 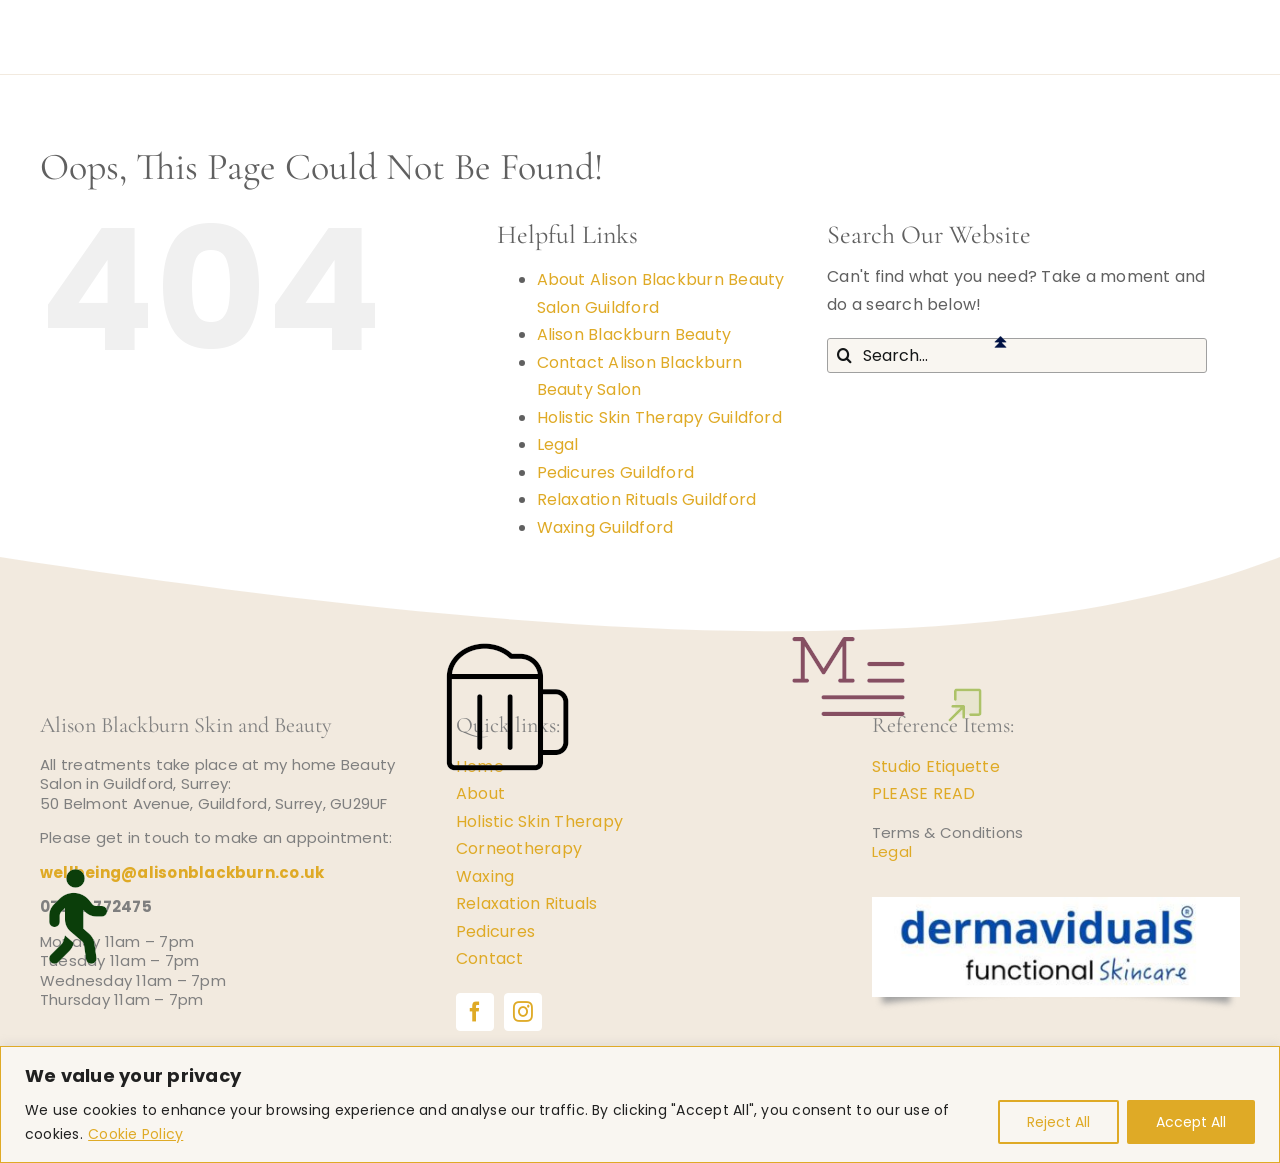 I want to click on walking directions or pedestrian navigation mode, so click(x=75, y=916).